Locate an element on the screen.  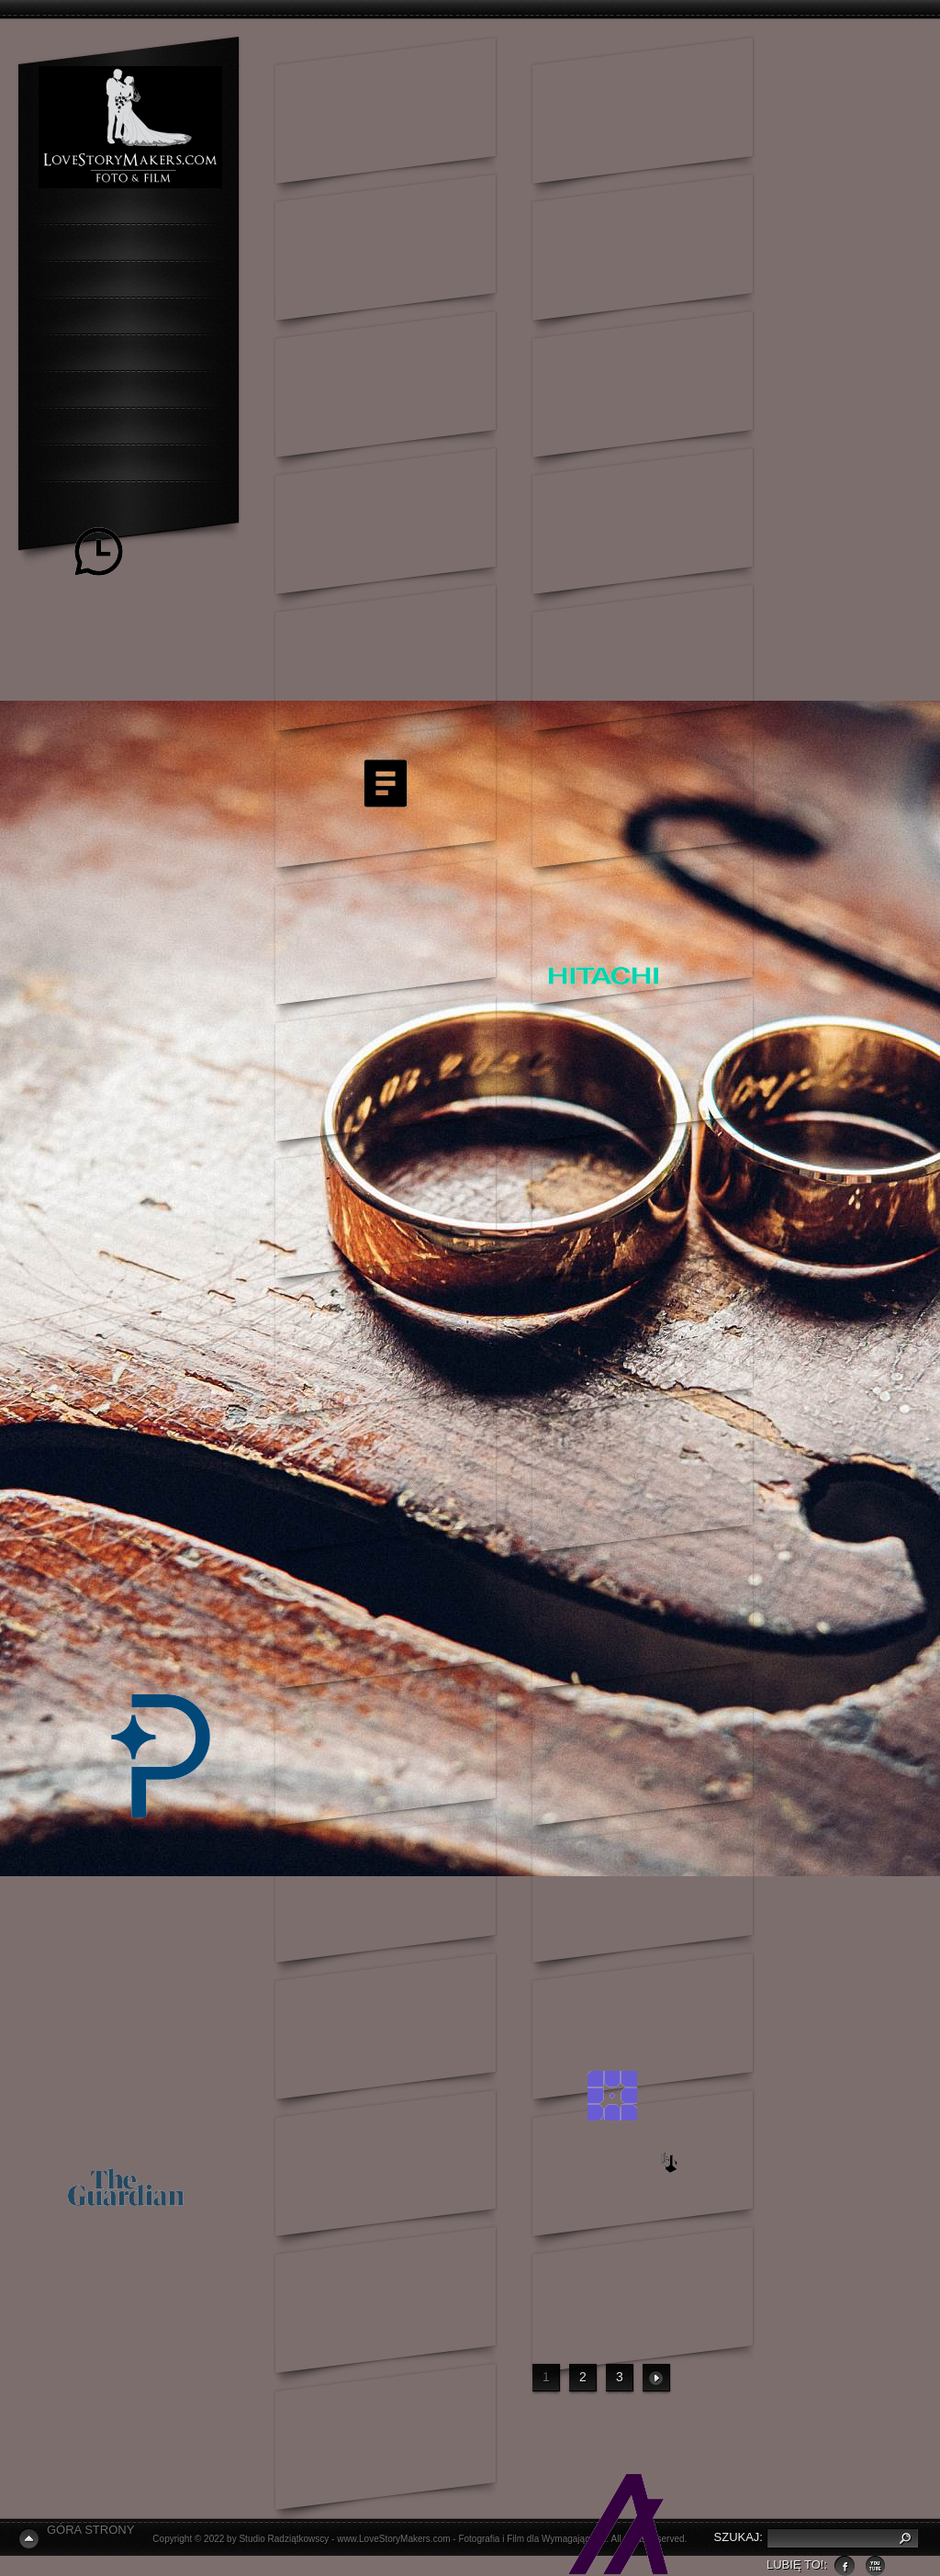
view document list or file directory is located at coordinates (386, 783).